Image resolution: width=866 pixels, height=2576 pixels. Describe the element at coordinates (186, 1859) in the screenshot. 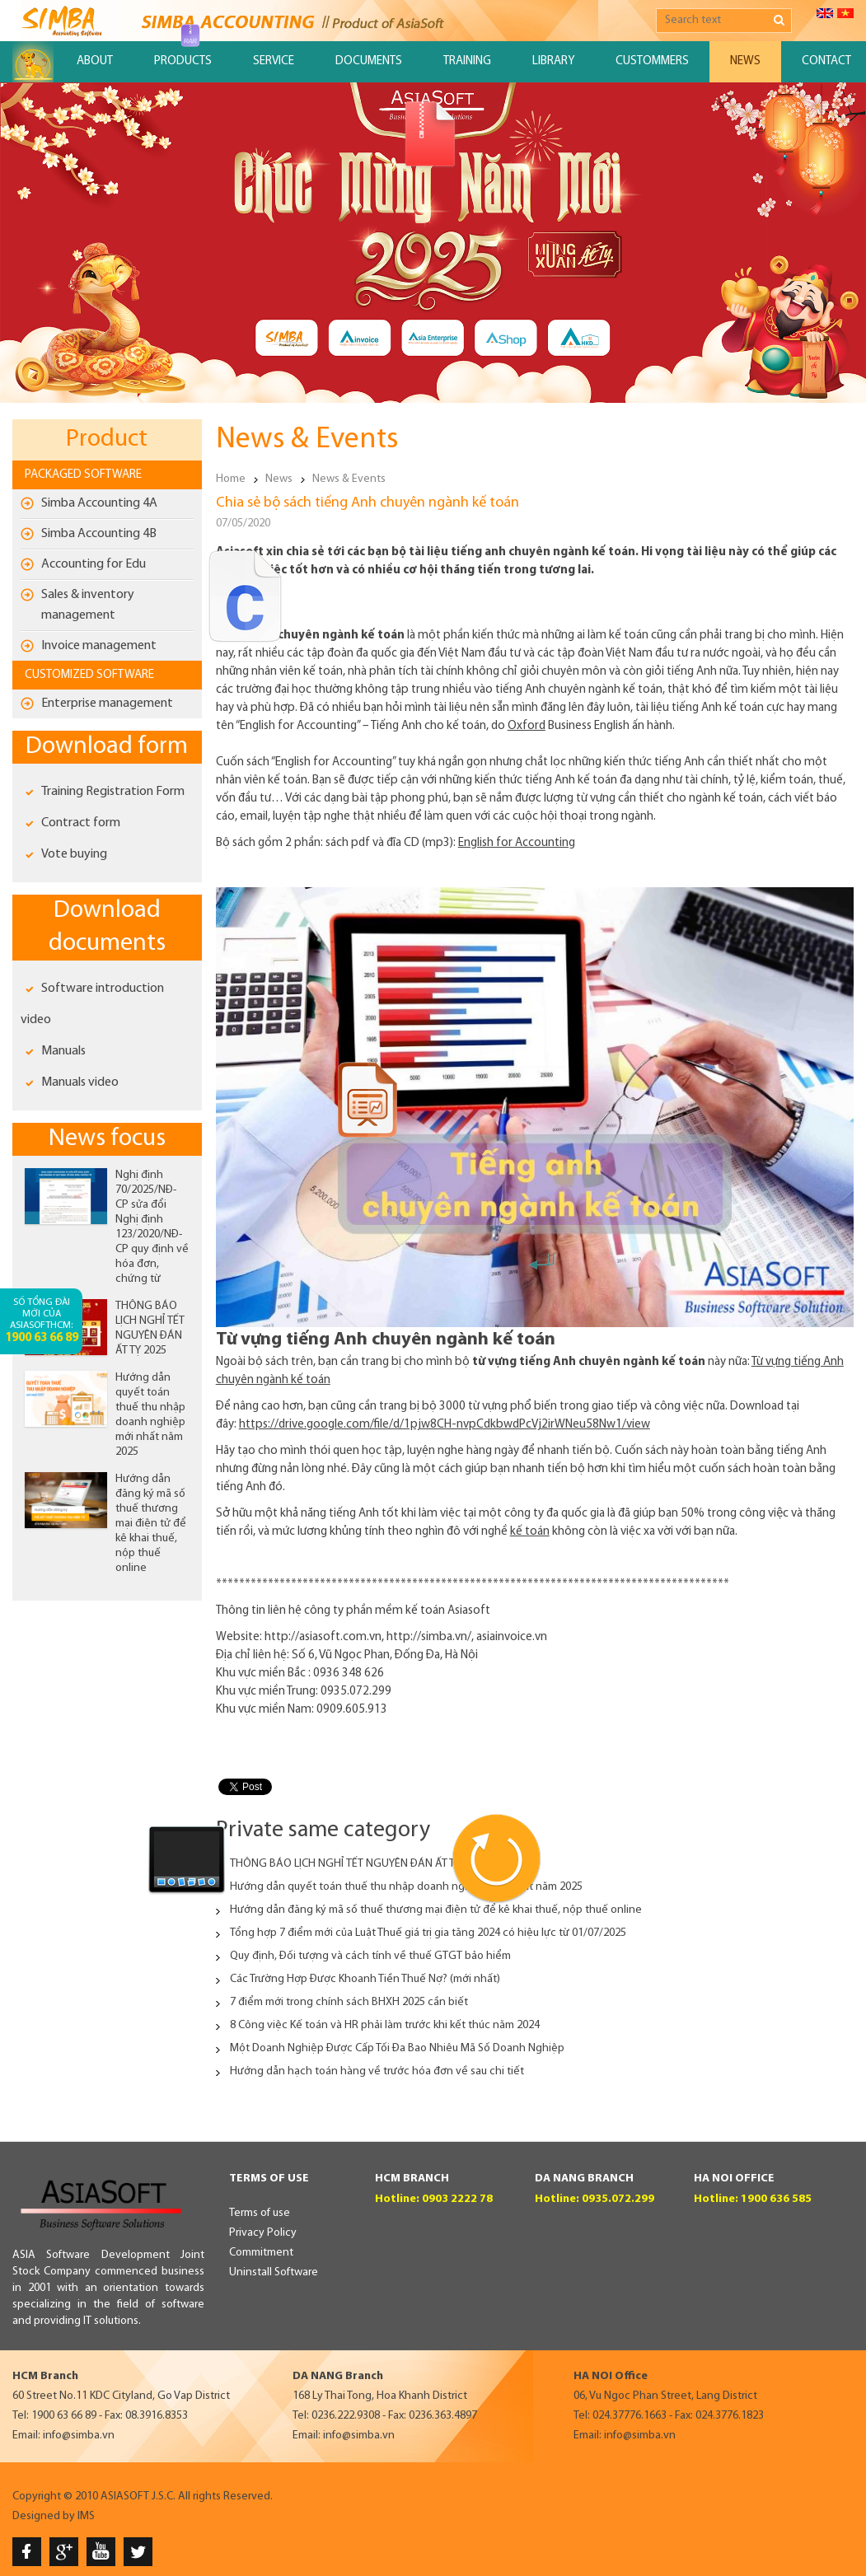

I see `access the dock settings or preferences` at that location.